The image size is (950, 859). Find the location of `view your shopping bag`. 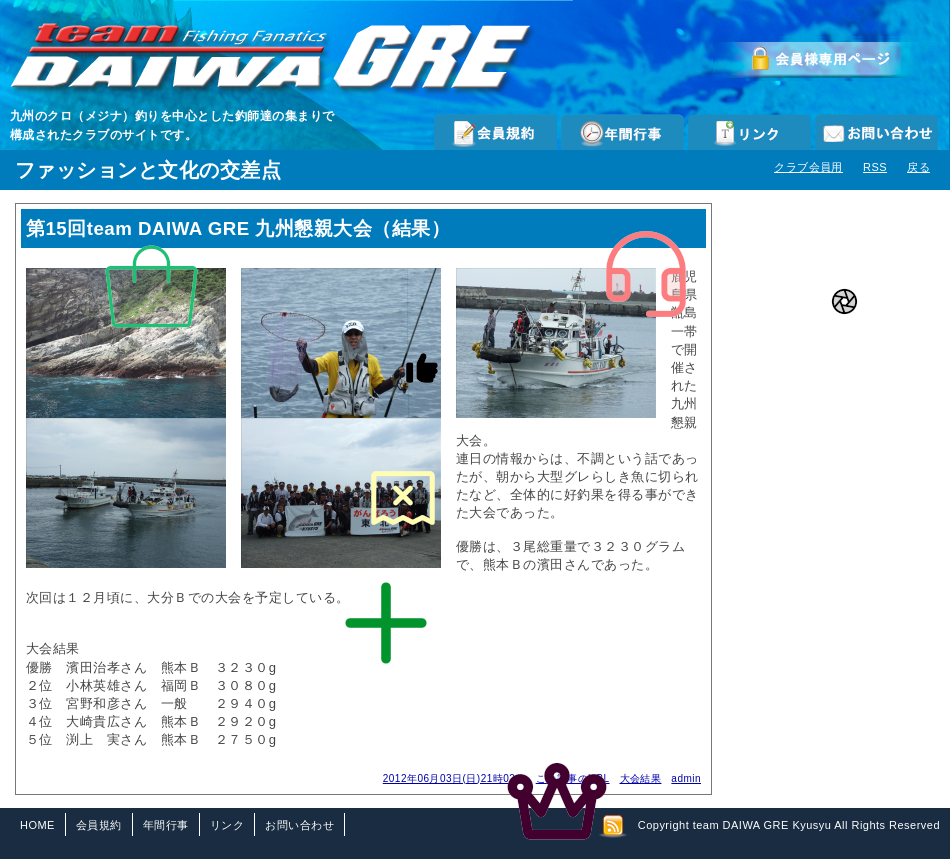

view your shopping bag is located at coordinates (151, 291).